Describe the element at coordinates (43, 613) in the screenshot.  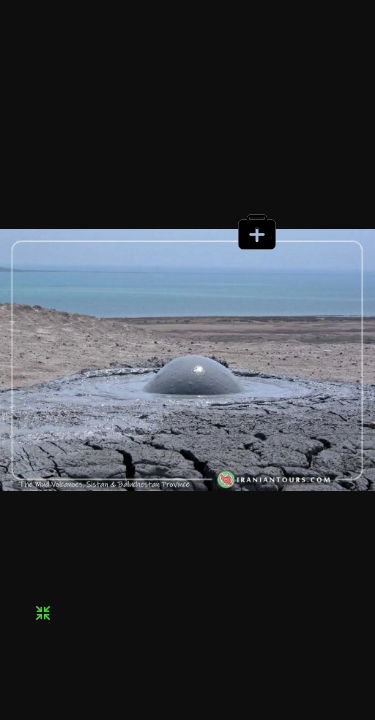
I see `exit fullscreen mode` at that location.